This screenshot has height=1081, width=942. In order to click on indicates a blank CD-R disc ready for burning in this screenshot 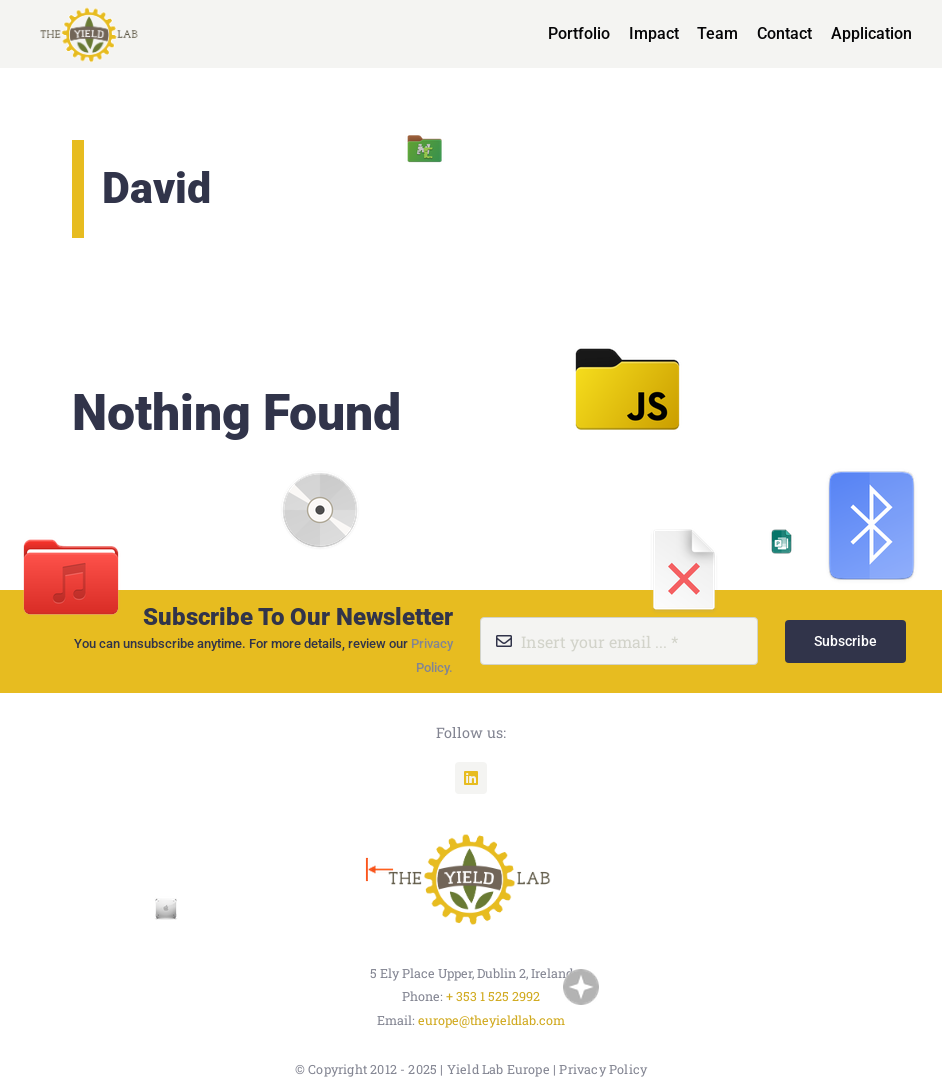, I will do `click(320, 510)`.